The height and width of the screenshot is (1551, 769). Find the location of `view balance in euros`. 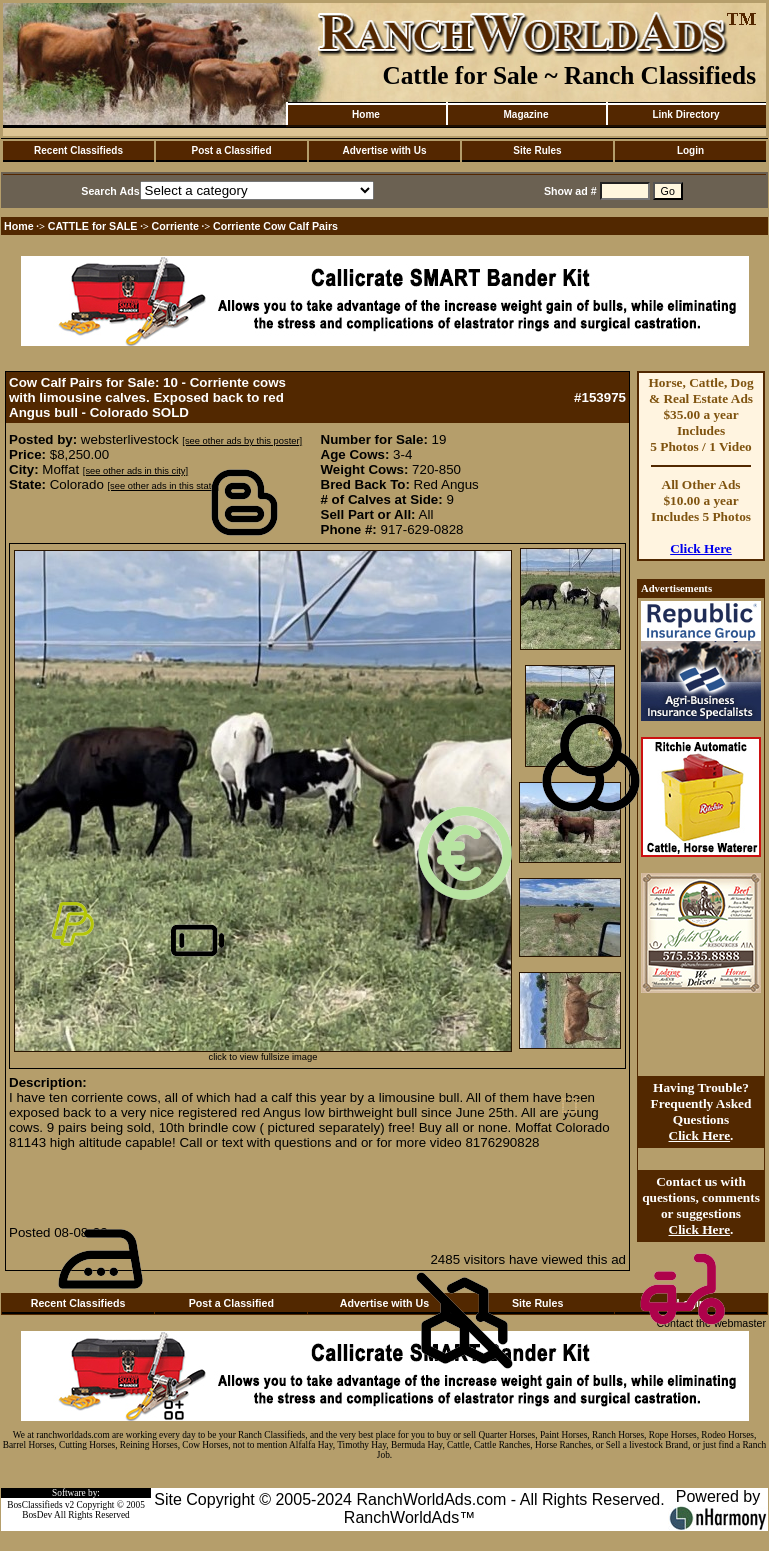

view balance in euros is located at coordinates (465, 853).